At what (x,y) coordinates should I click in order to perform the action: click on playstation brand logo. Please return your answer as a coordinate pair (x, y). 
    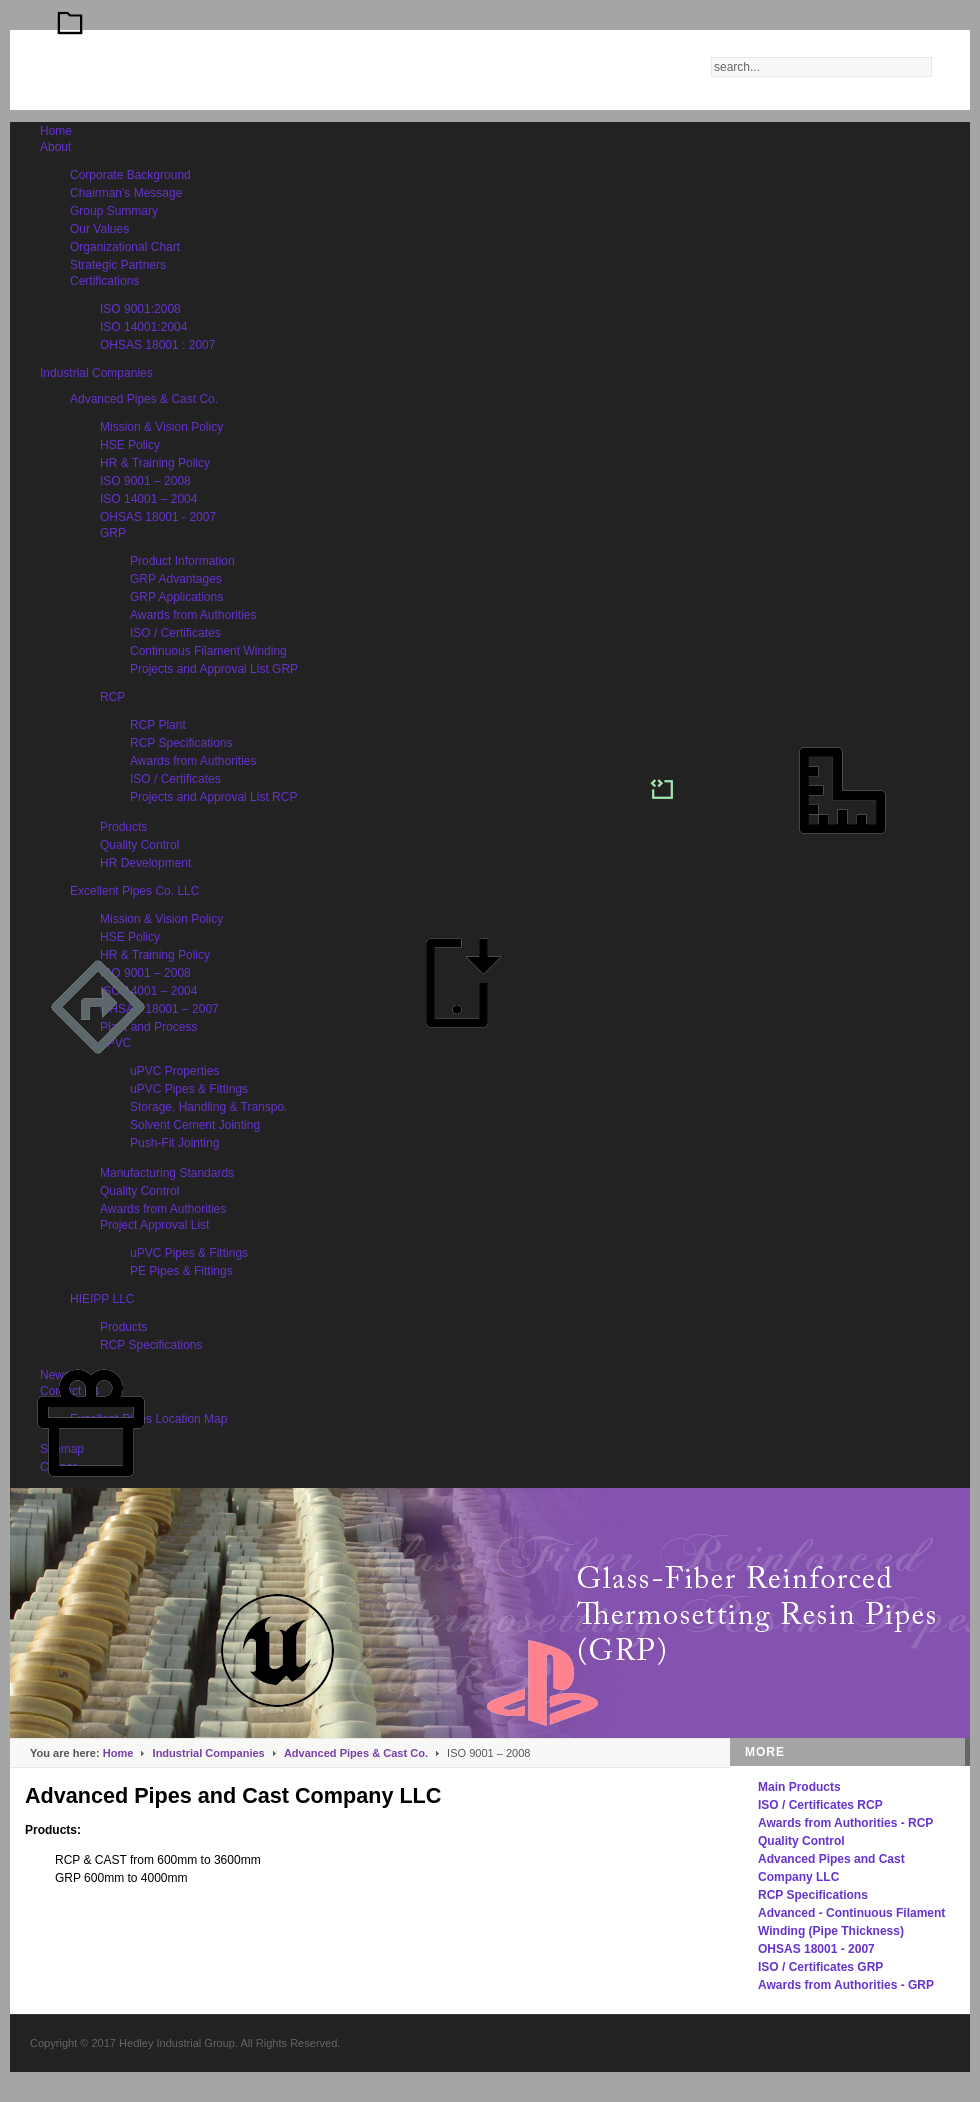
    Looking at the image, I should click on (543, 1680).